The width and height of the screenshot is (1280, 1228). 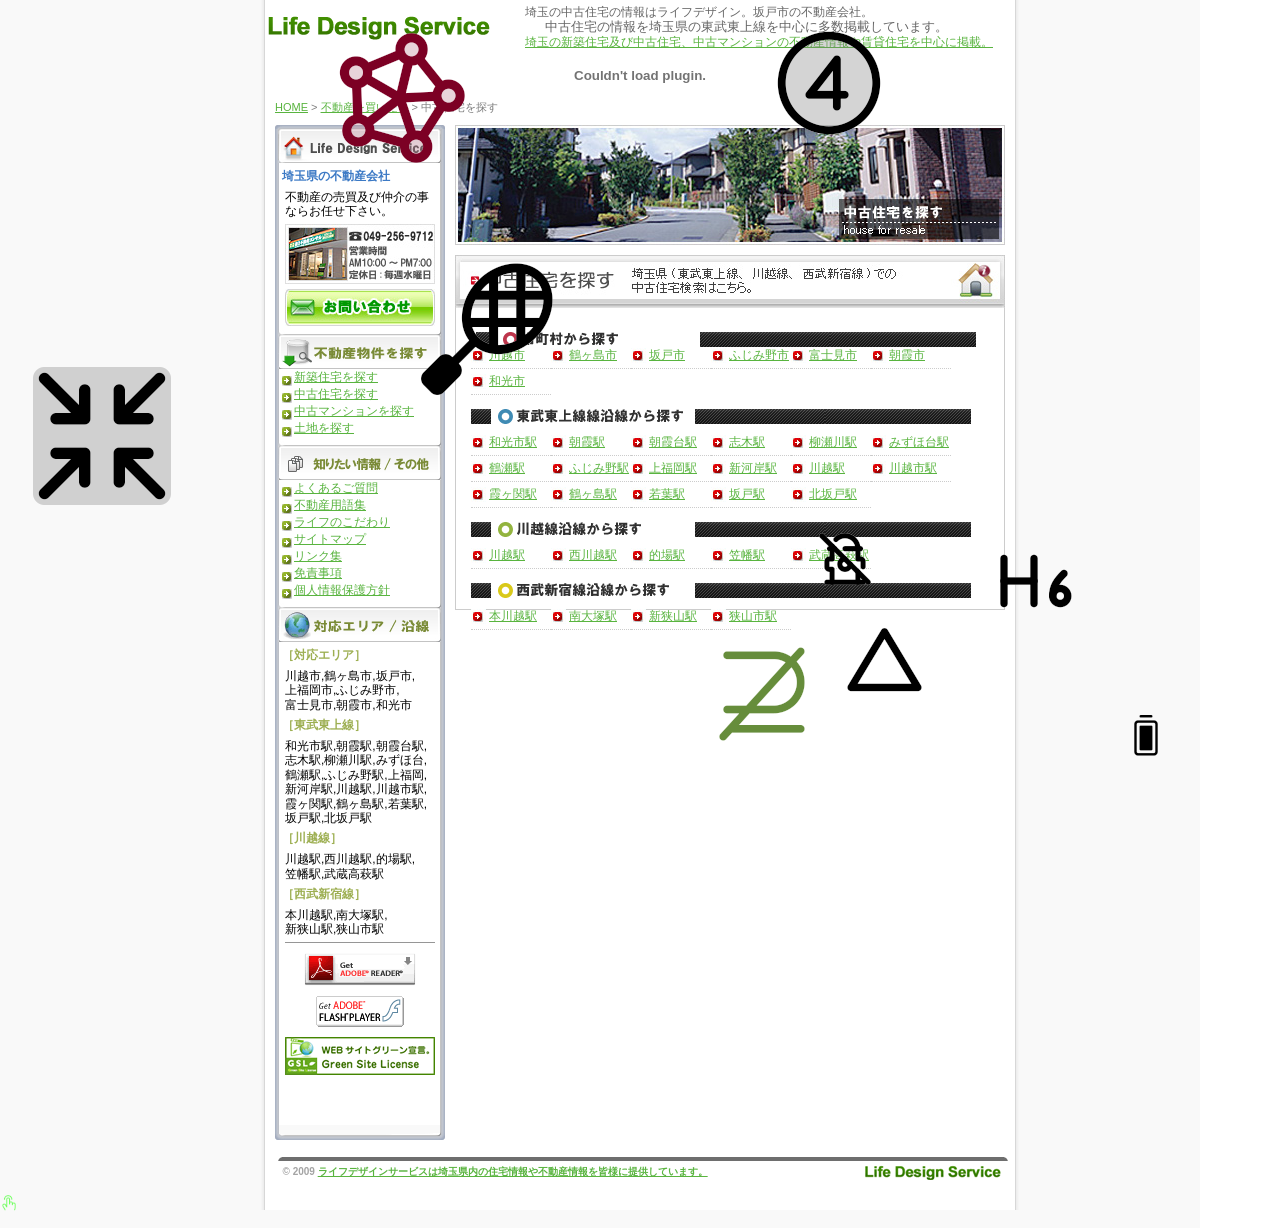 What do you see at coordinates (1034, 581) in the screenshot?
I see `format text as heading level 6` at bounding box center [1034, 581].